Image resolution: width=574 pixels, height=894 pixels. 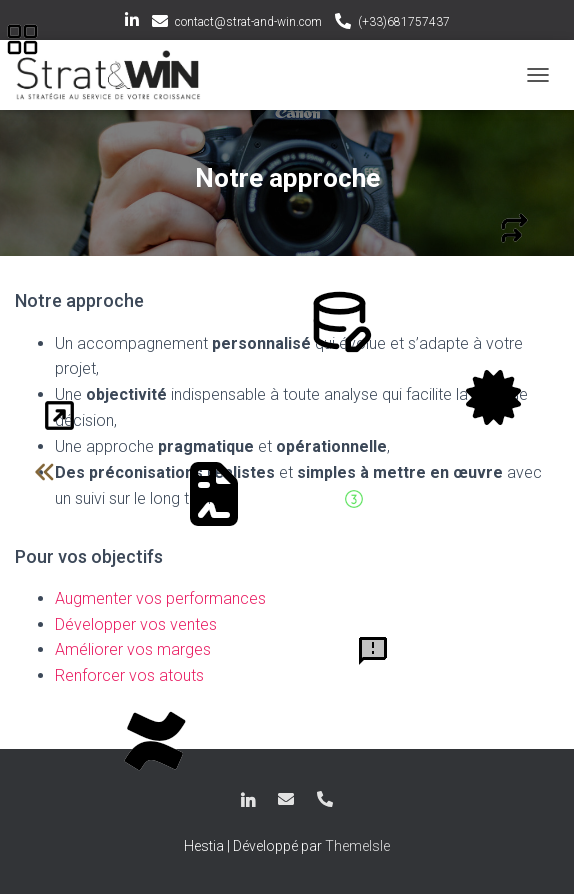 What do you see at coordinates (493, 397) in the screenshot?
I see `indicates a certified or verified status` at bounding box center [493, 397].